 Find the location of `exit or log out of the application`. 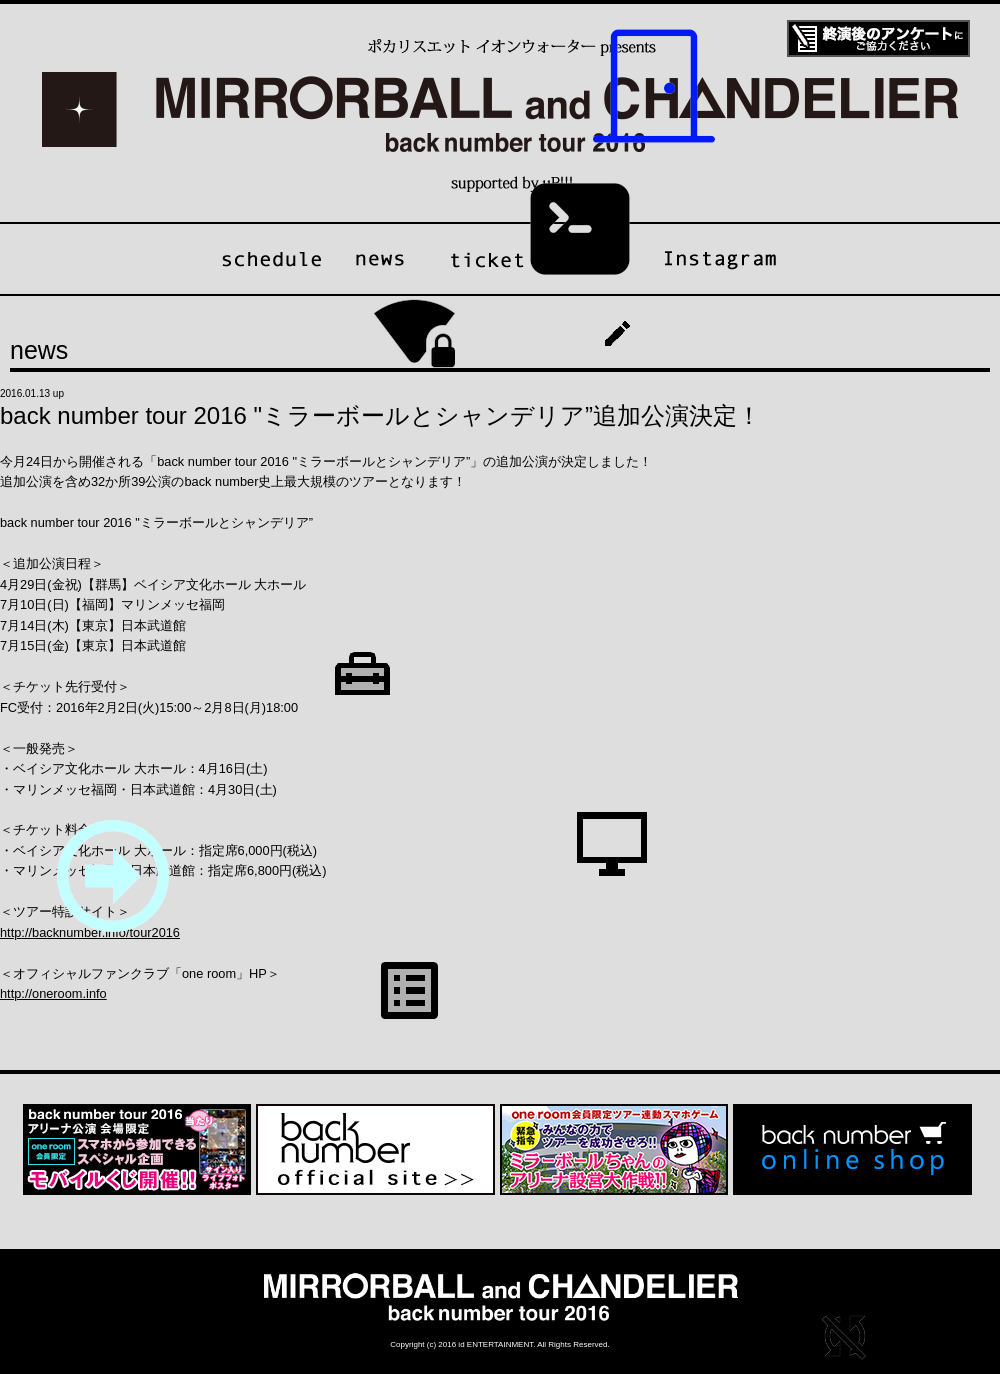

exit or log out of the application is located at coordinates (654, 86).